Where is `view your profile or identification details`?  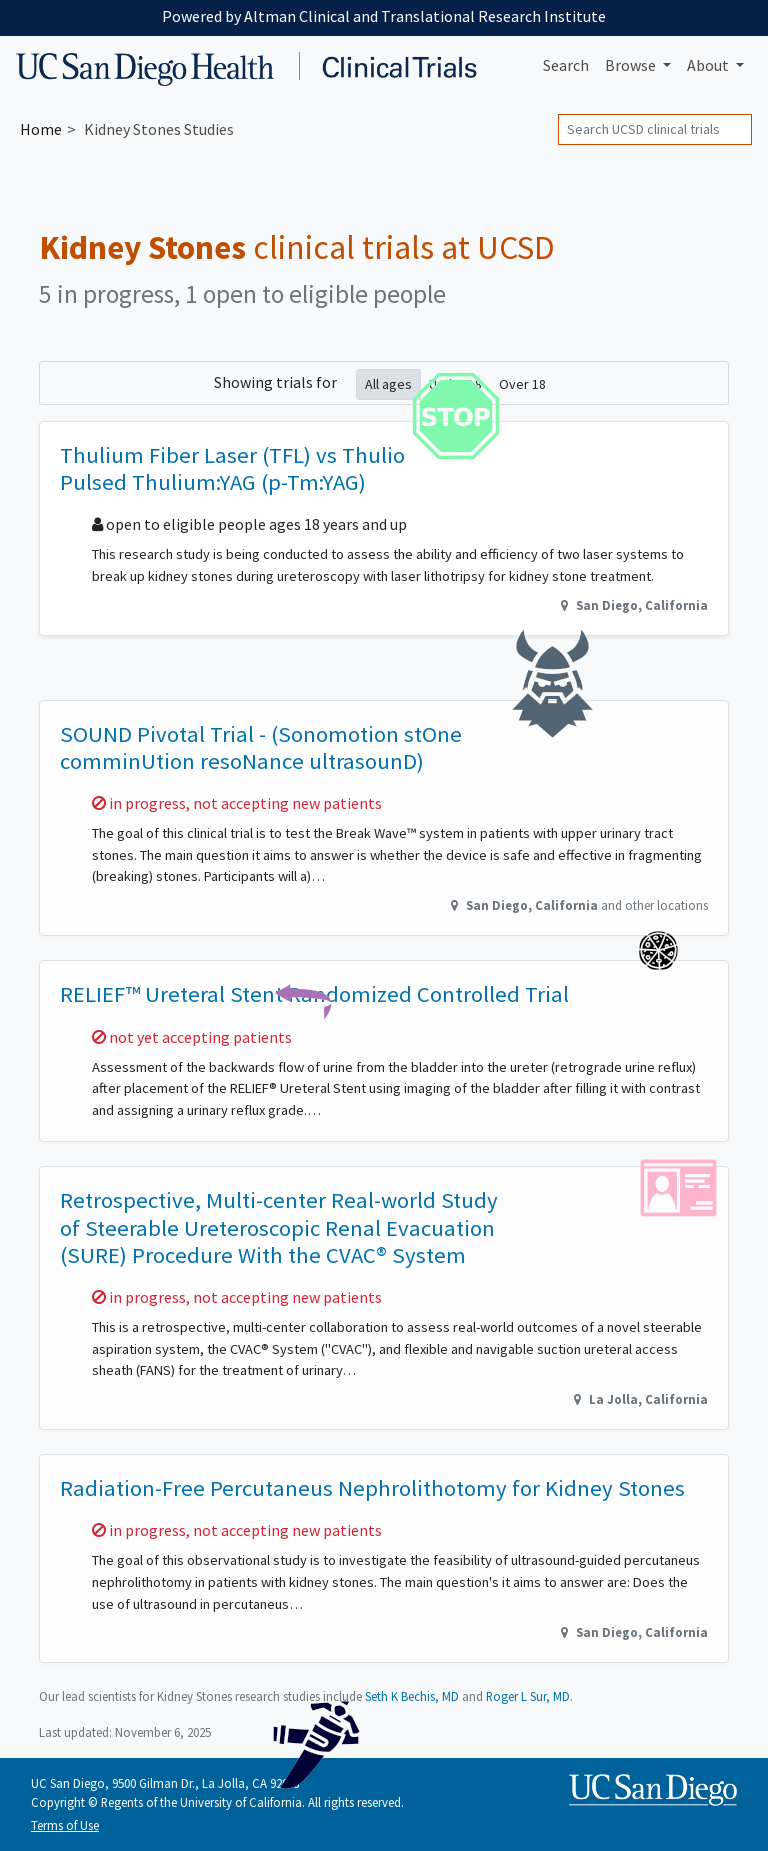 view your profile or identification details is located at coordinates (678, 1186).